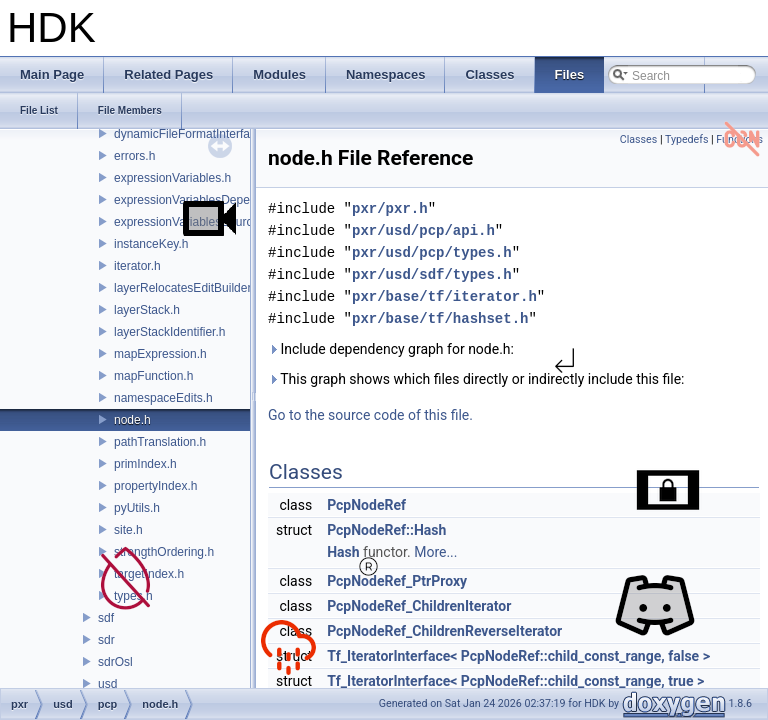  Describe the element at coordinates (288, 647) in the screenshot. I see `indicates light rain or drizzle in weather forecast` at that location.